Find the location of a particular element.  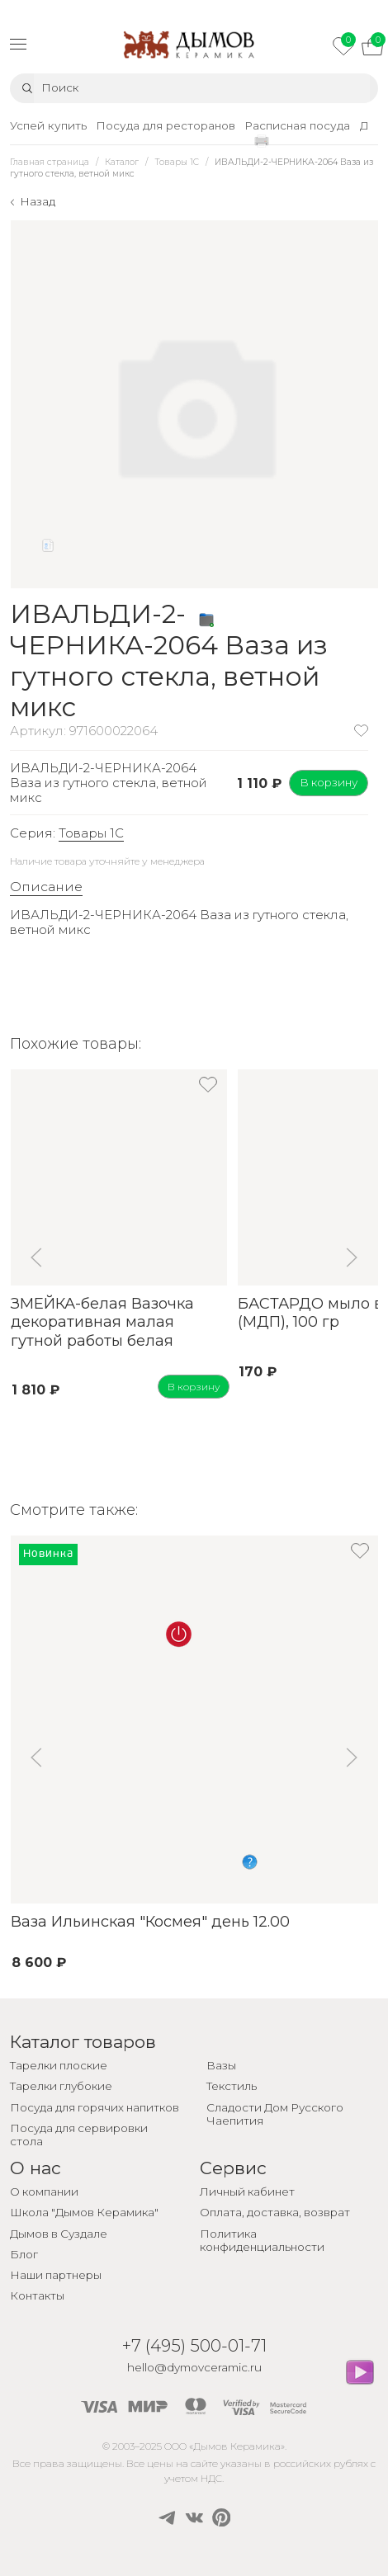

open the videos or media player app is located at coordinates (360, 2372).